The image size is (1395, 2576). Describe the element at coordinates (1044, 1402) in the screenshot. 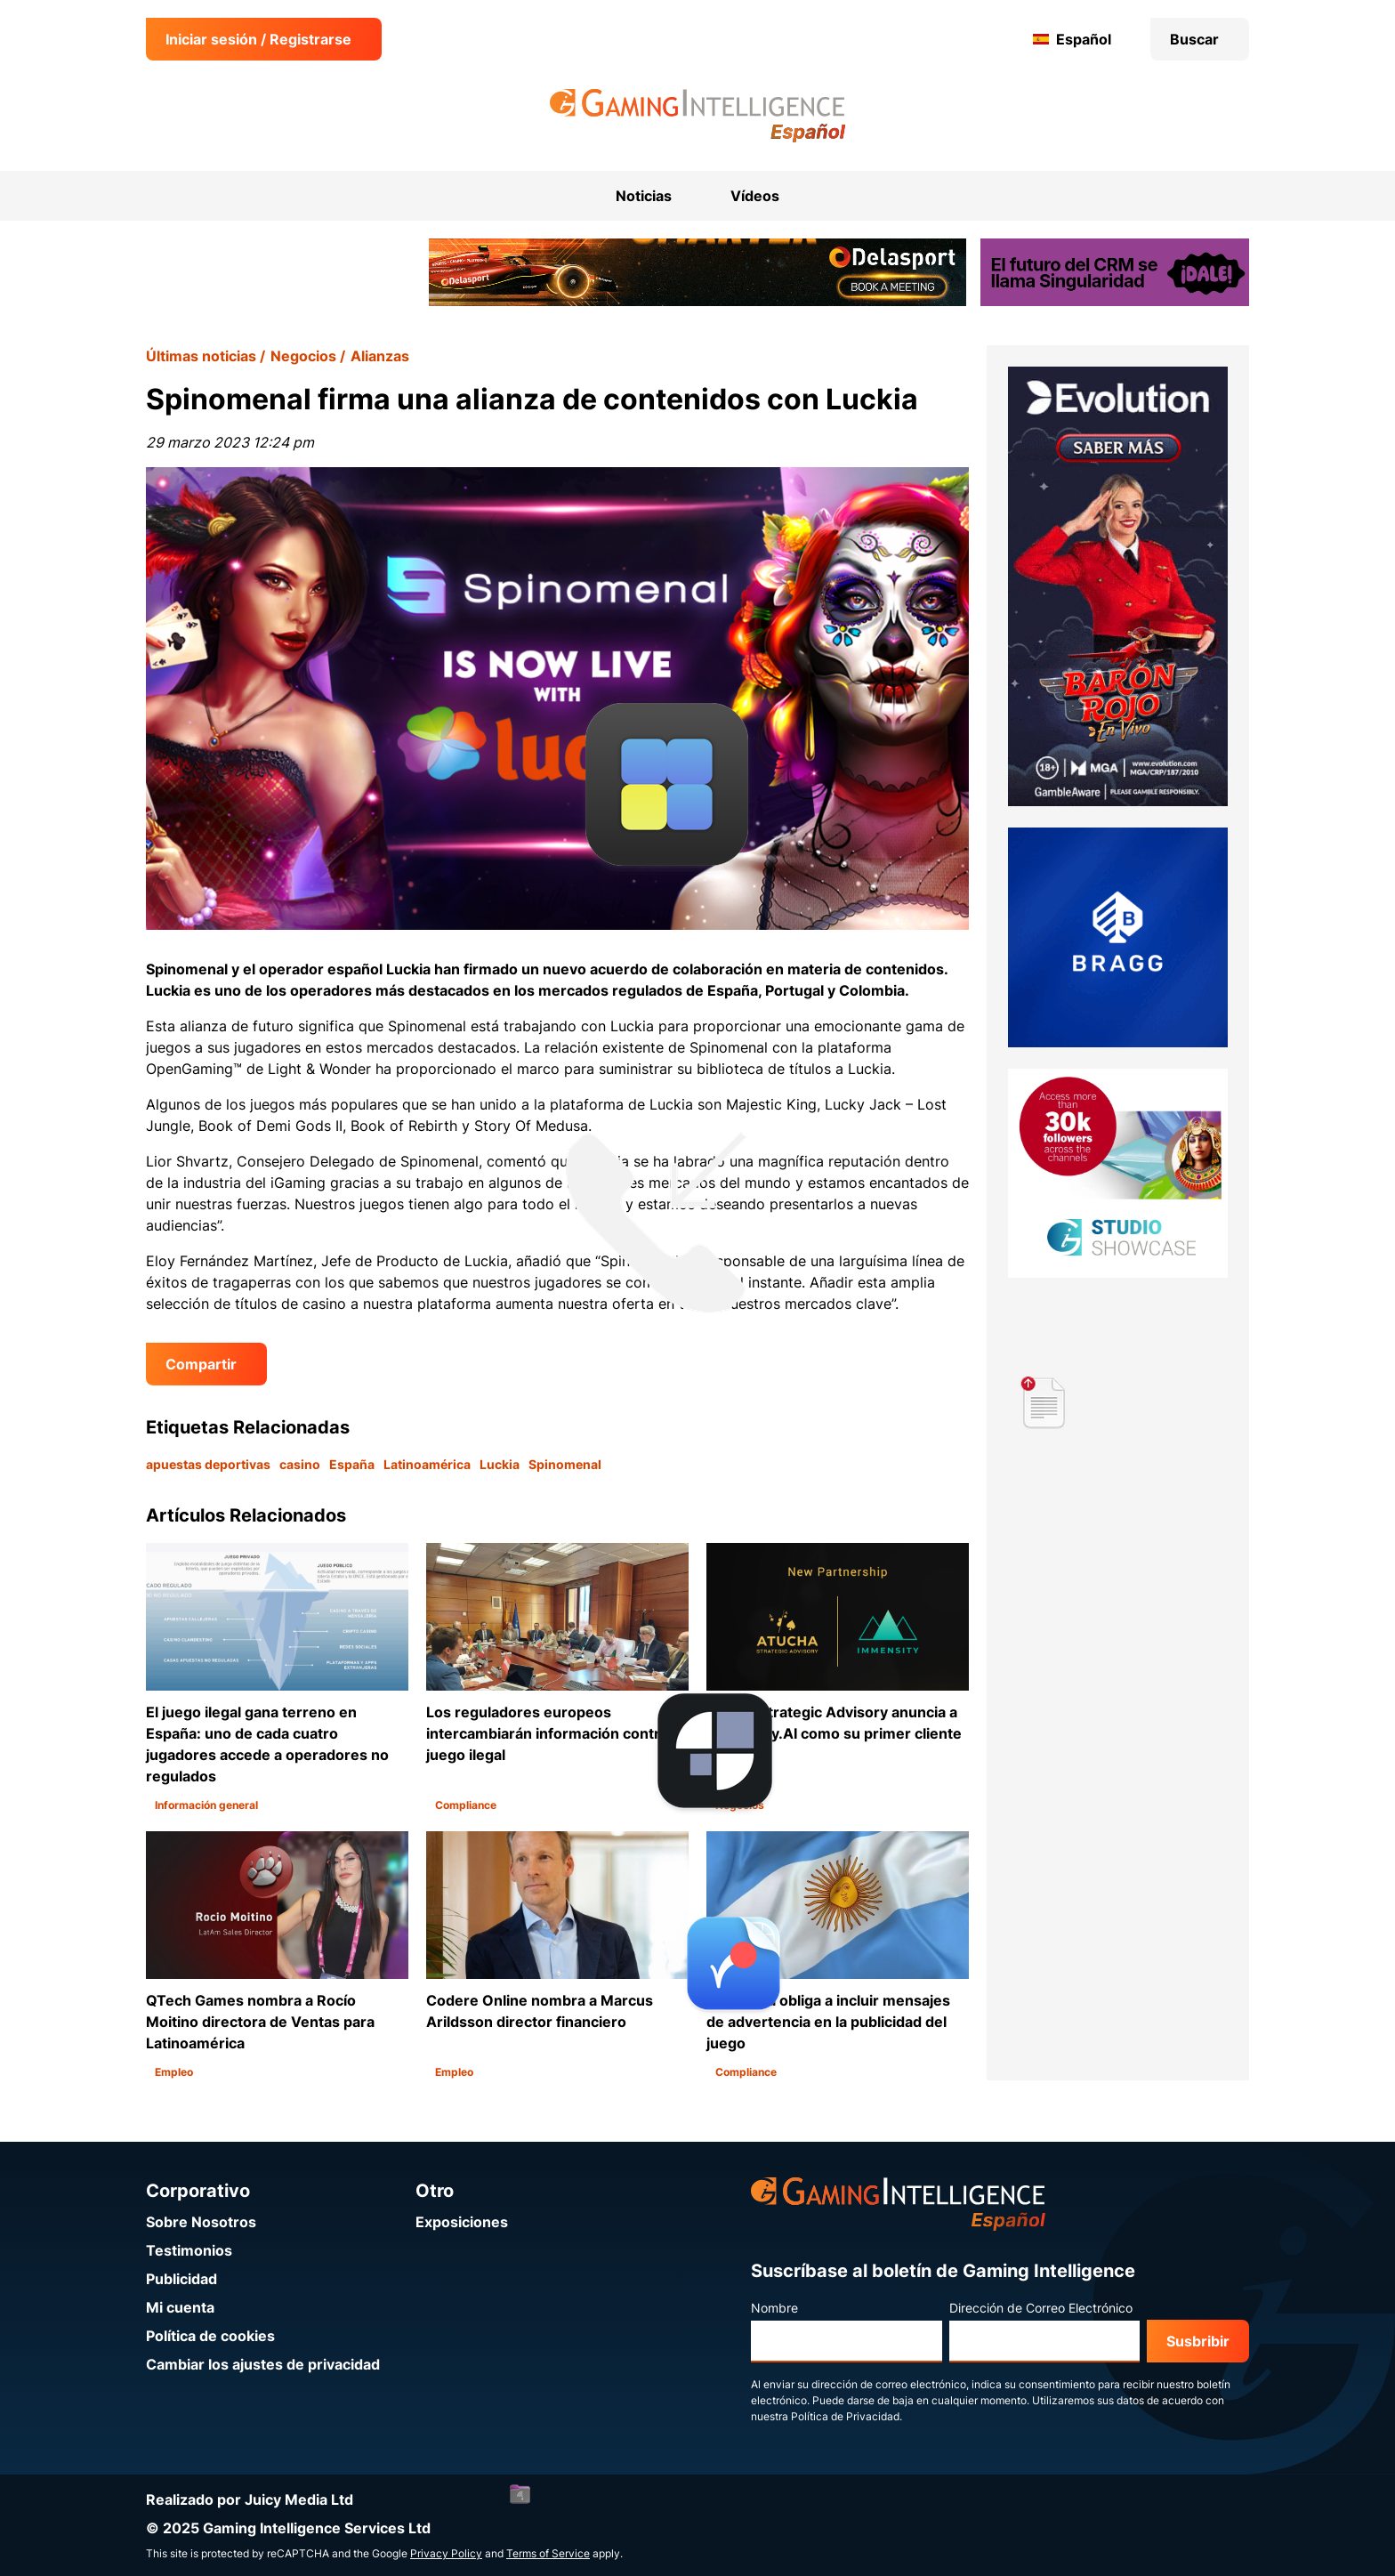

I see `send or share a document` at that location.